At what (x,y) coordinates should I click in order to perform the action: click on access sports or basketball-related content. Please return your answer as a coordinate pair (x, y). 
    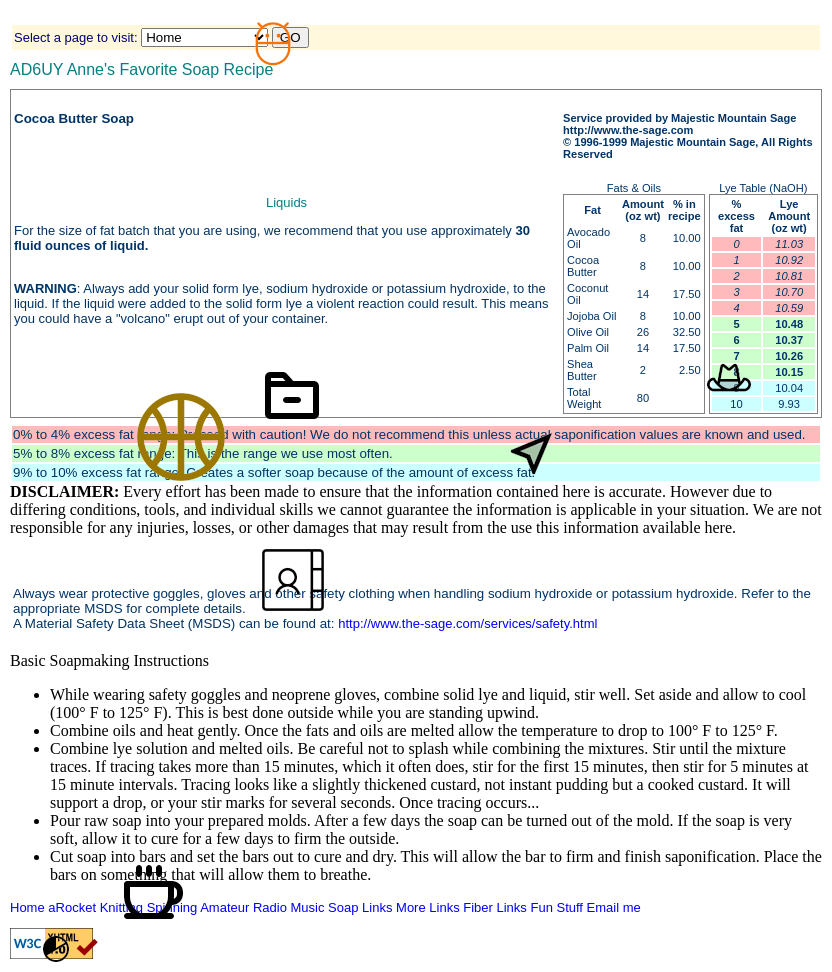
    Looking at the image, I should click on (181, 437).